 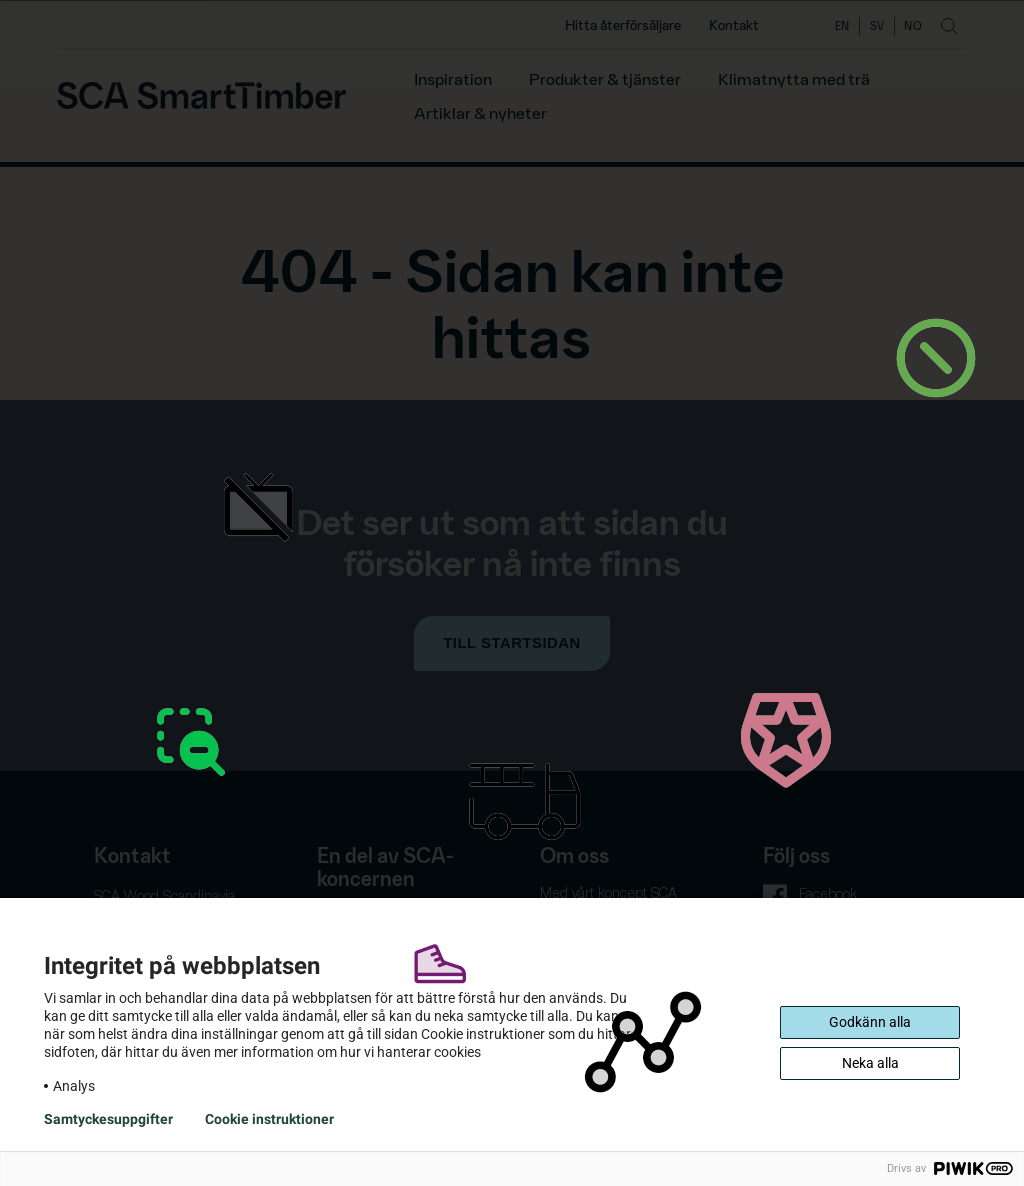 I want to click on indicates emergency services or fire department, so click(x=521, y=796).